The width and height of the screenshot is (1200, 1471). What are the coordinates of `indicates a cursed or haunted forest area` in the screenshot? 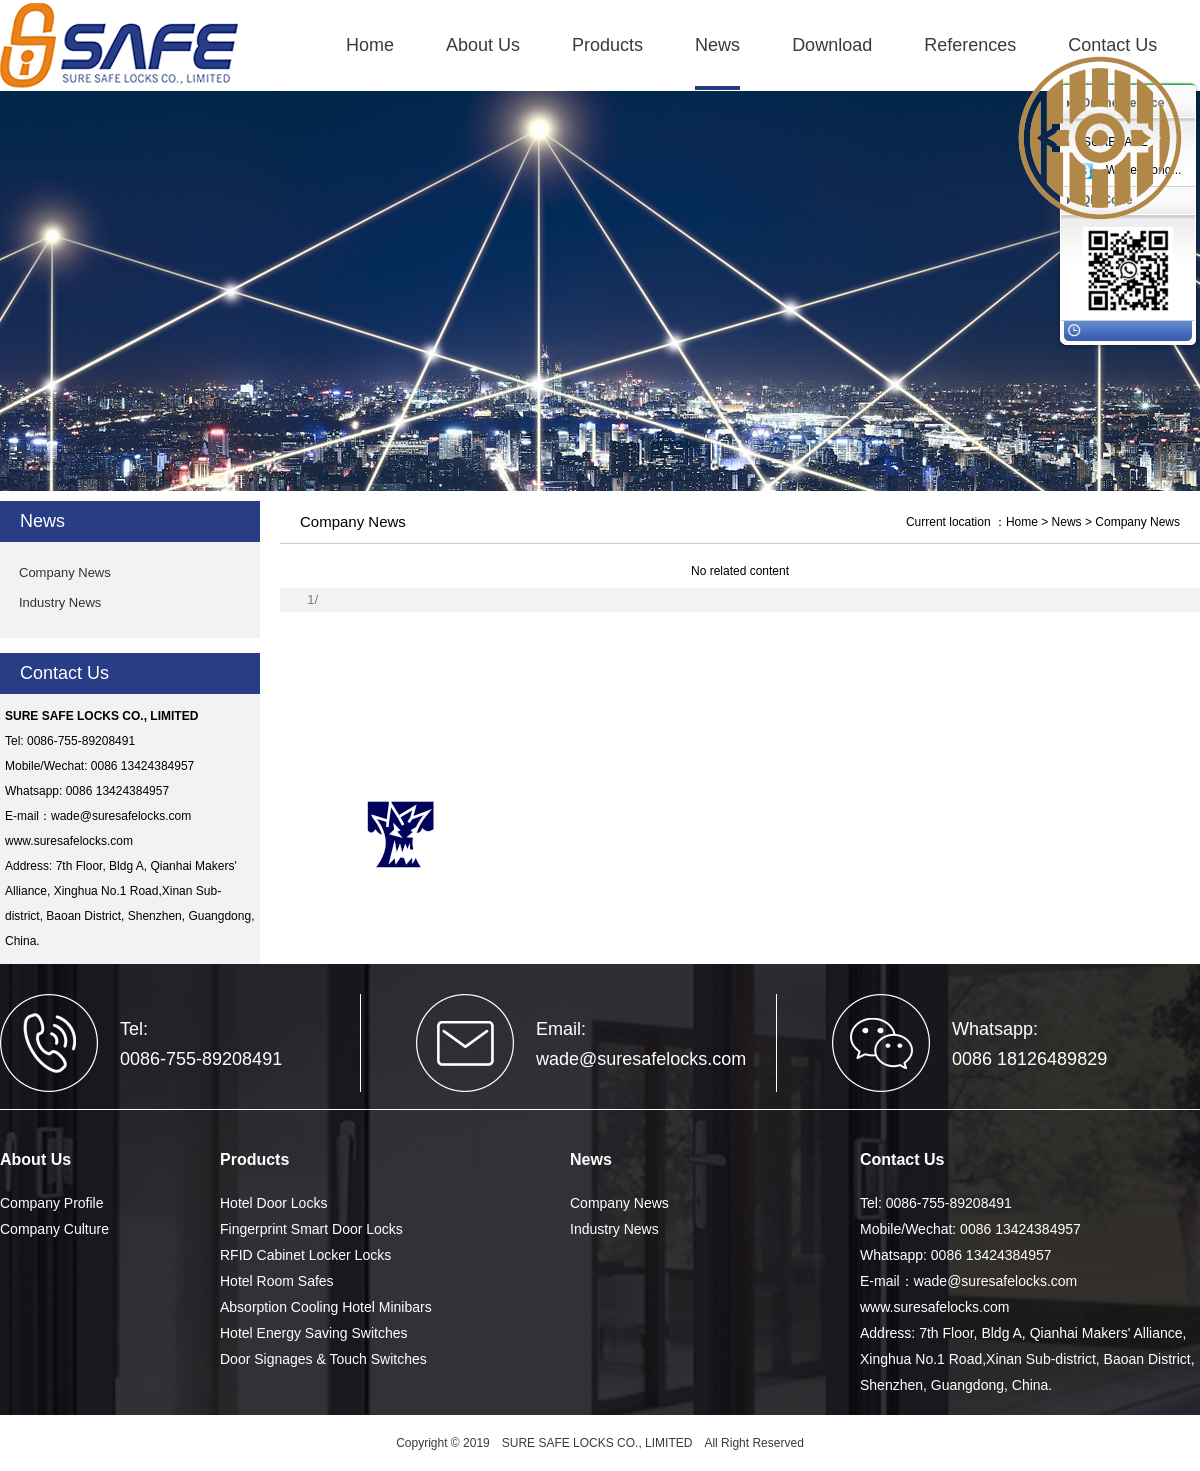 It's located at (400, 834).